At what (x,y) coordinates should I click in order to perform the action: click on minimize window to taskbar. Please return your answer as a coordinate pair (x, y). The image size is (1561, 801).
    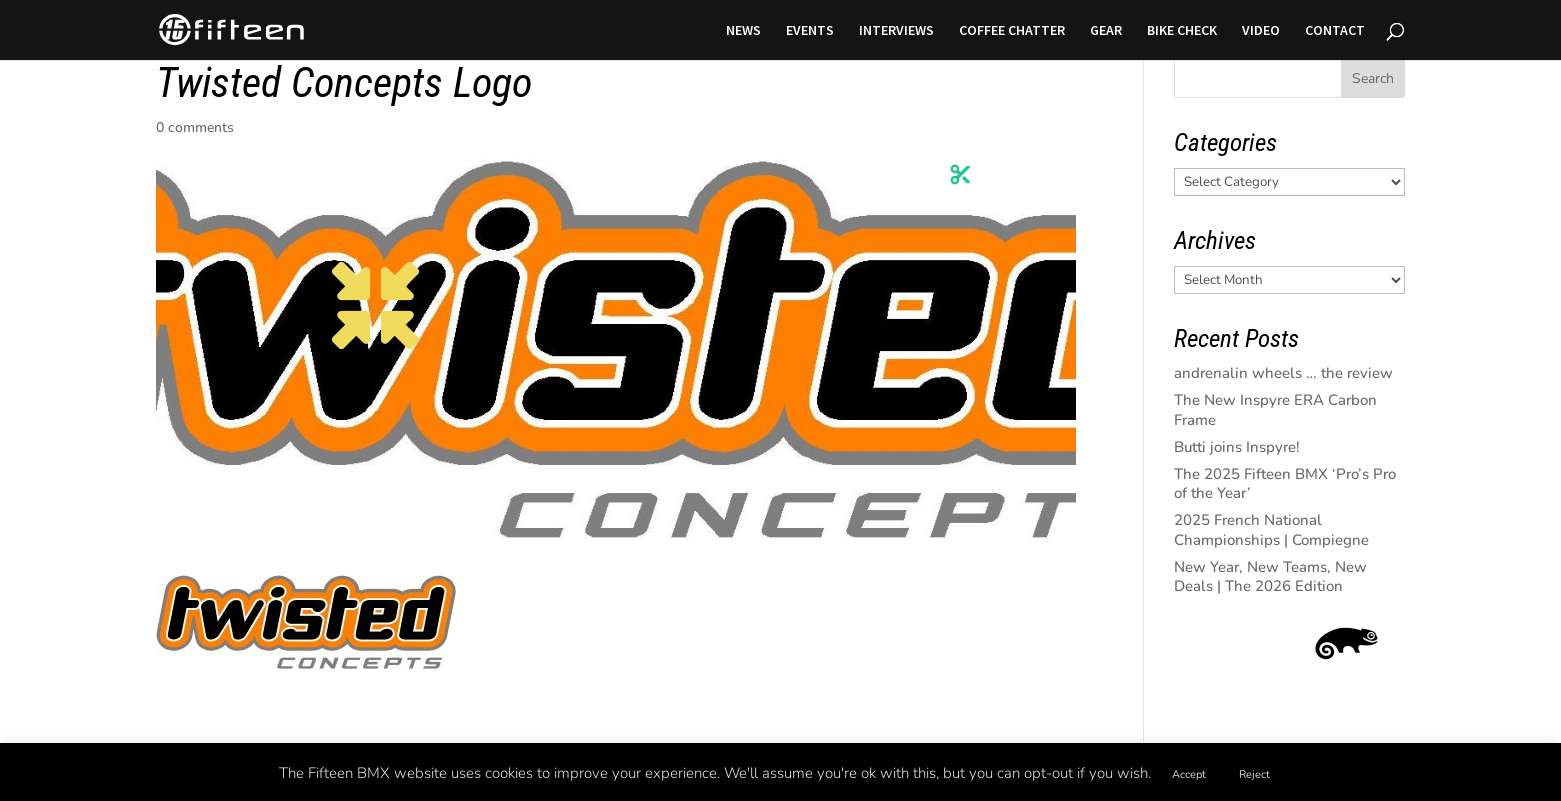
    Looking at the image, I should click on (375, 305).